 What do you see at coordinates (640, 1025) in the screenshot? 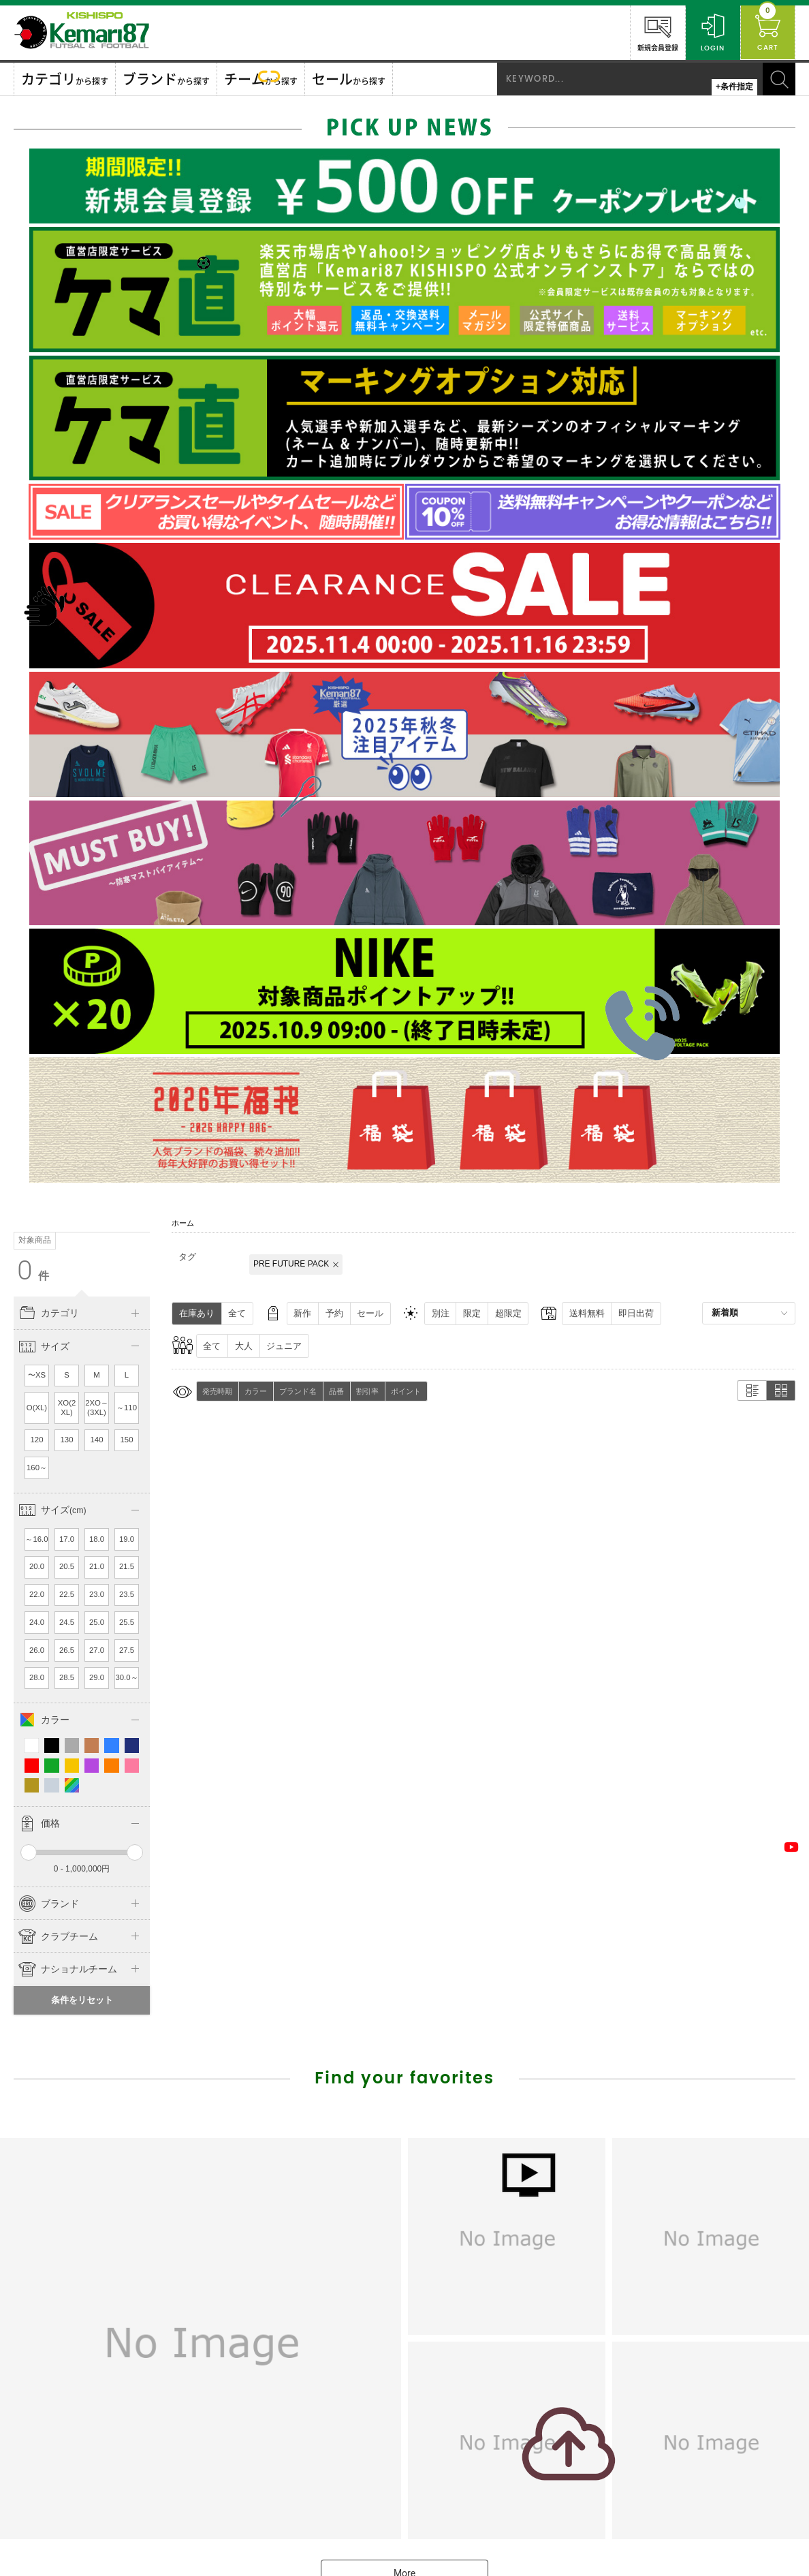
I see `adjust call volume settings` at bounding box center [640, 1025].